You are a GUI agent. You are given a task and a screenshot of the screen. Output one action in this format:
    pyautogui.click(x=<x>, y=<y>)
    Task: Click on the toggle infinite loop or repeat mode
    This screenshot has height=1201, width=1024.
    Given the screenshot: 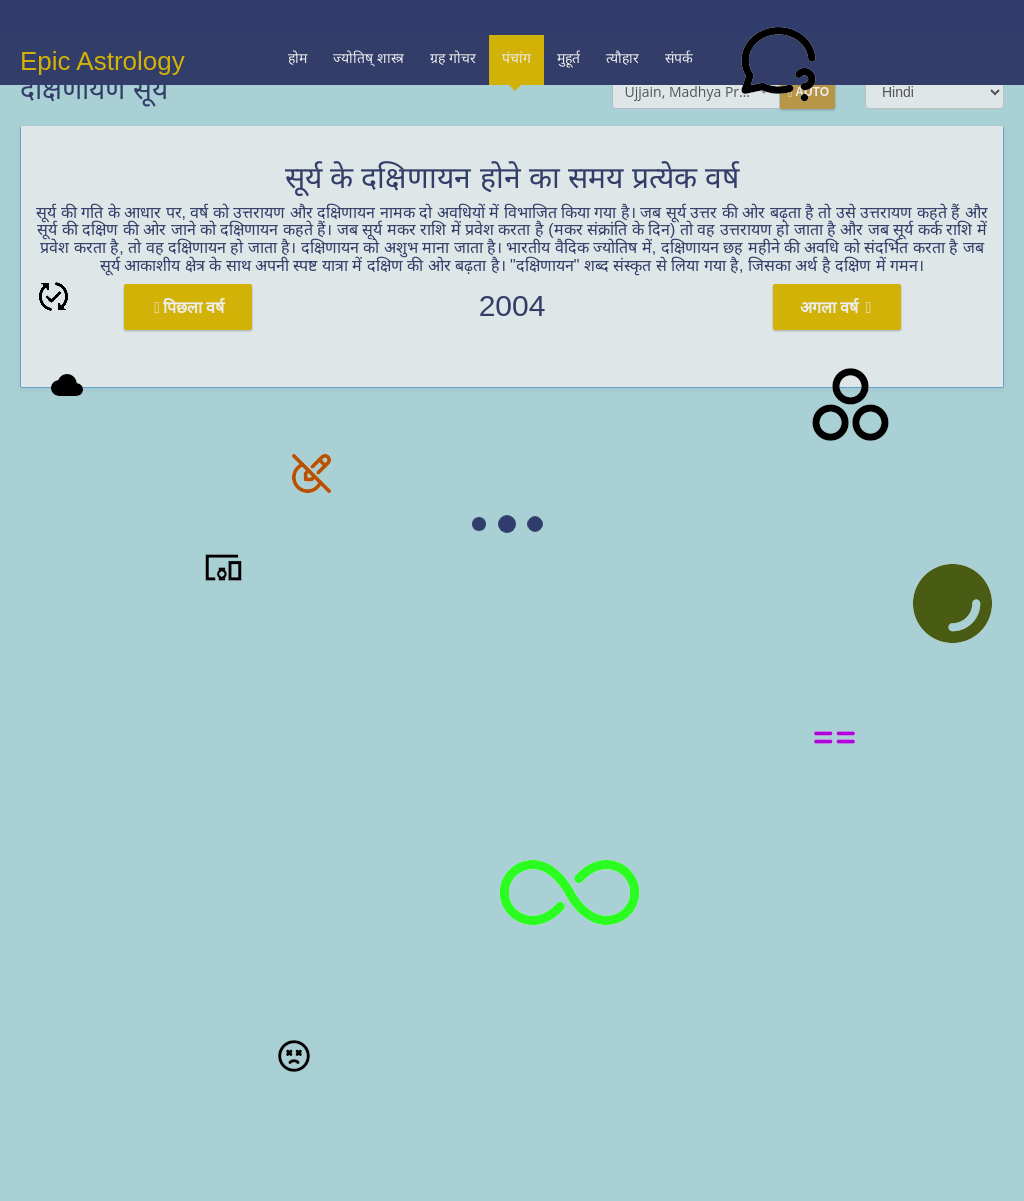 What is the action you would take?
    pyautogui.click(x=569, y=892)
    